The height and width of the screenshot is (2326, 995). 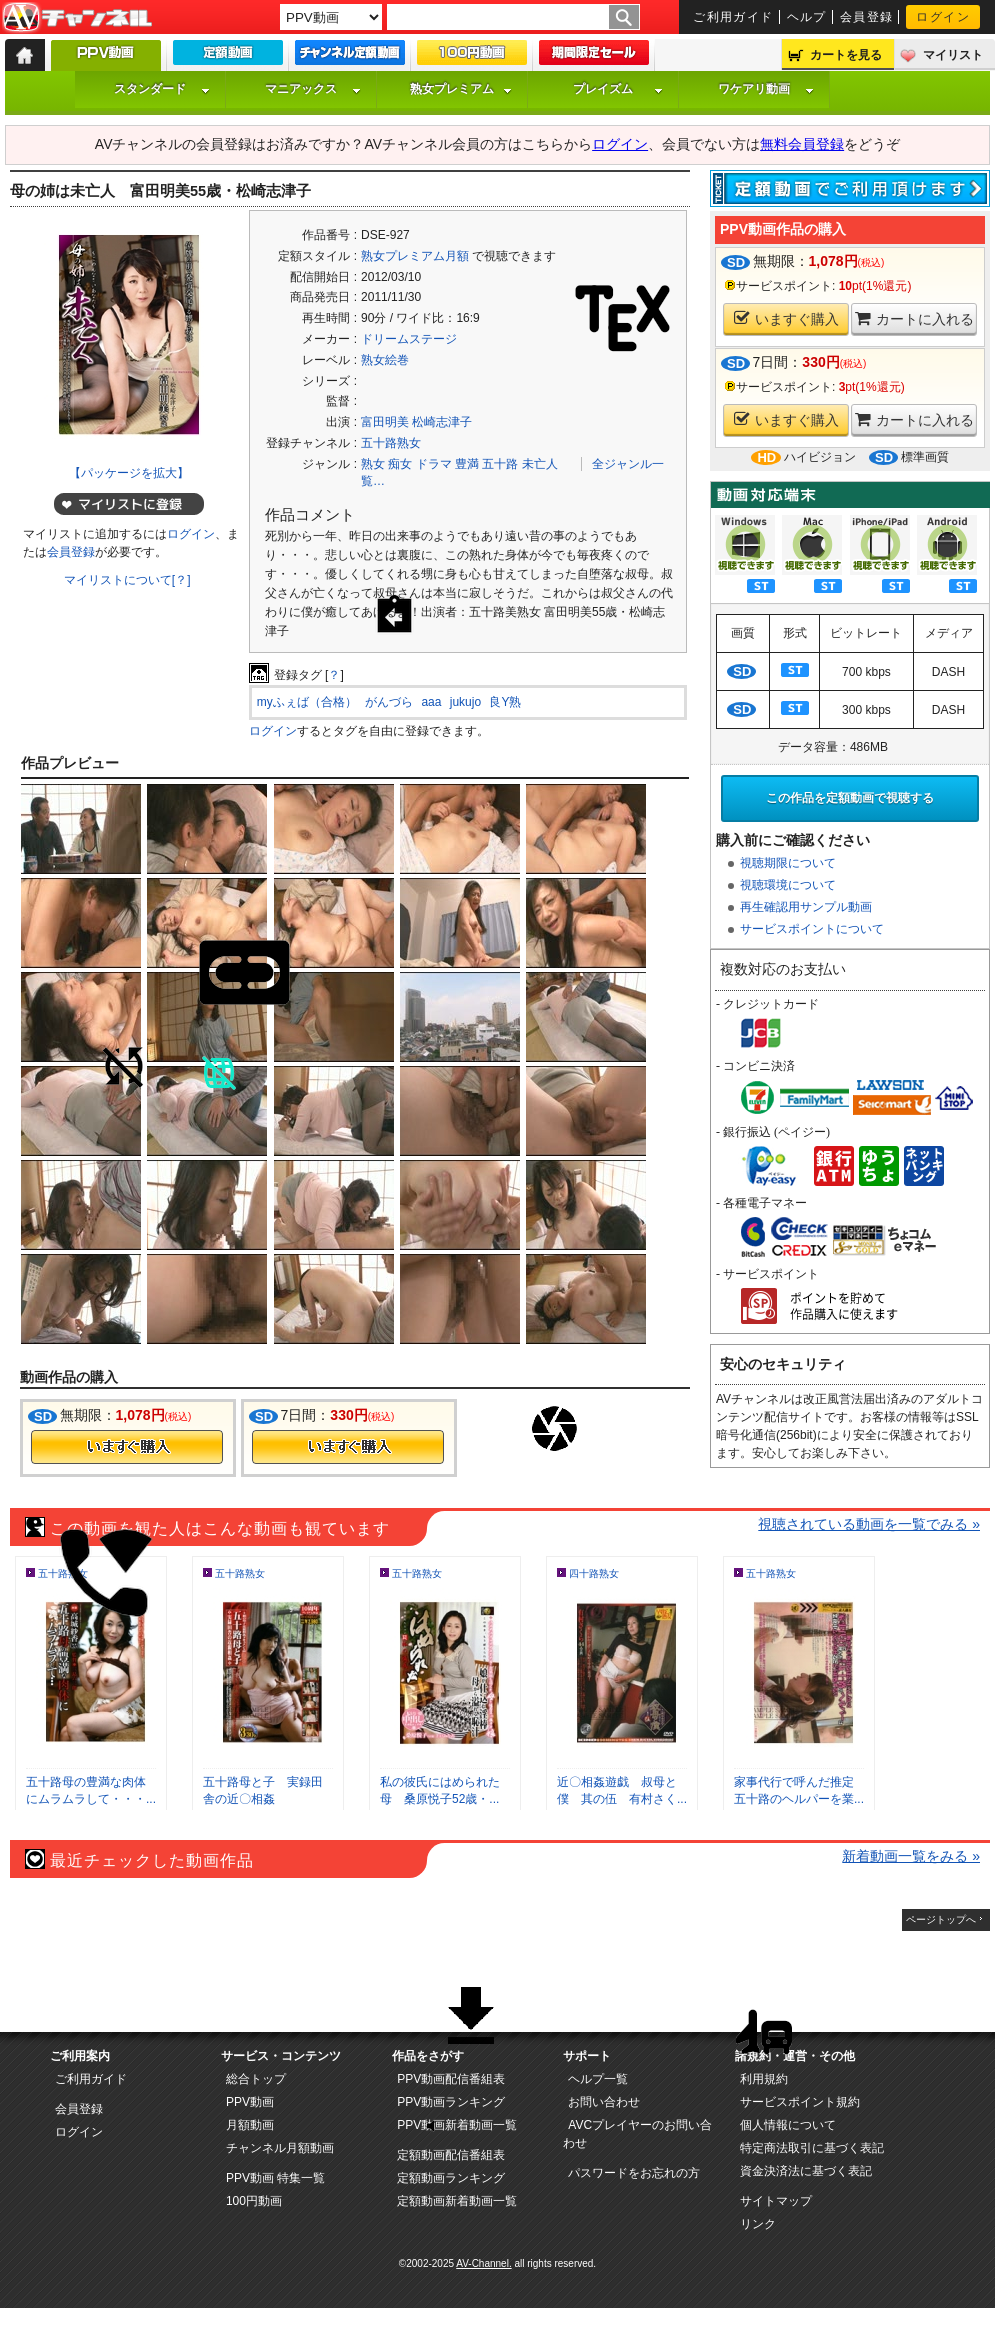 What do you see at coordinates (244, 972) in the screenshot?
I see `unlink or disconnect a shared resource` at bounding box center [244, 972].